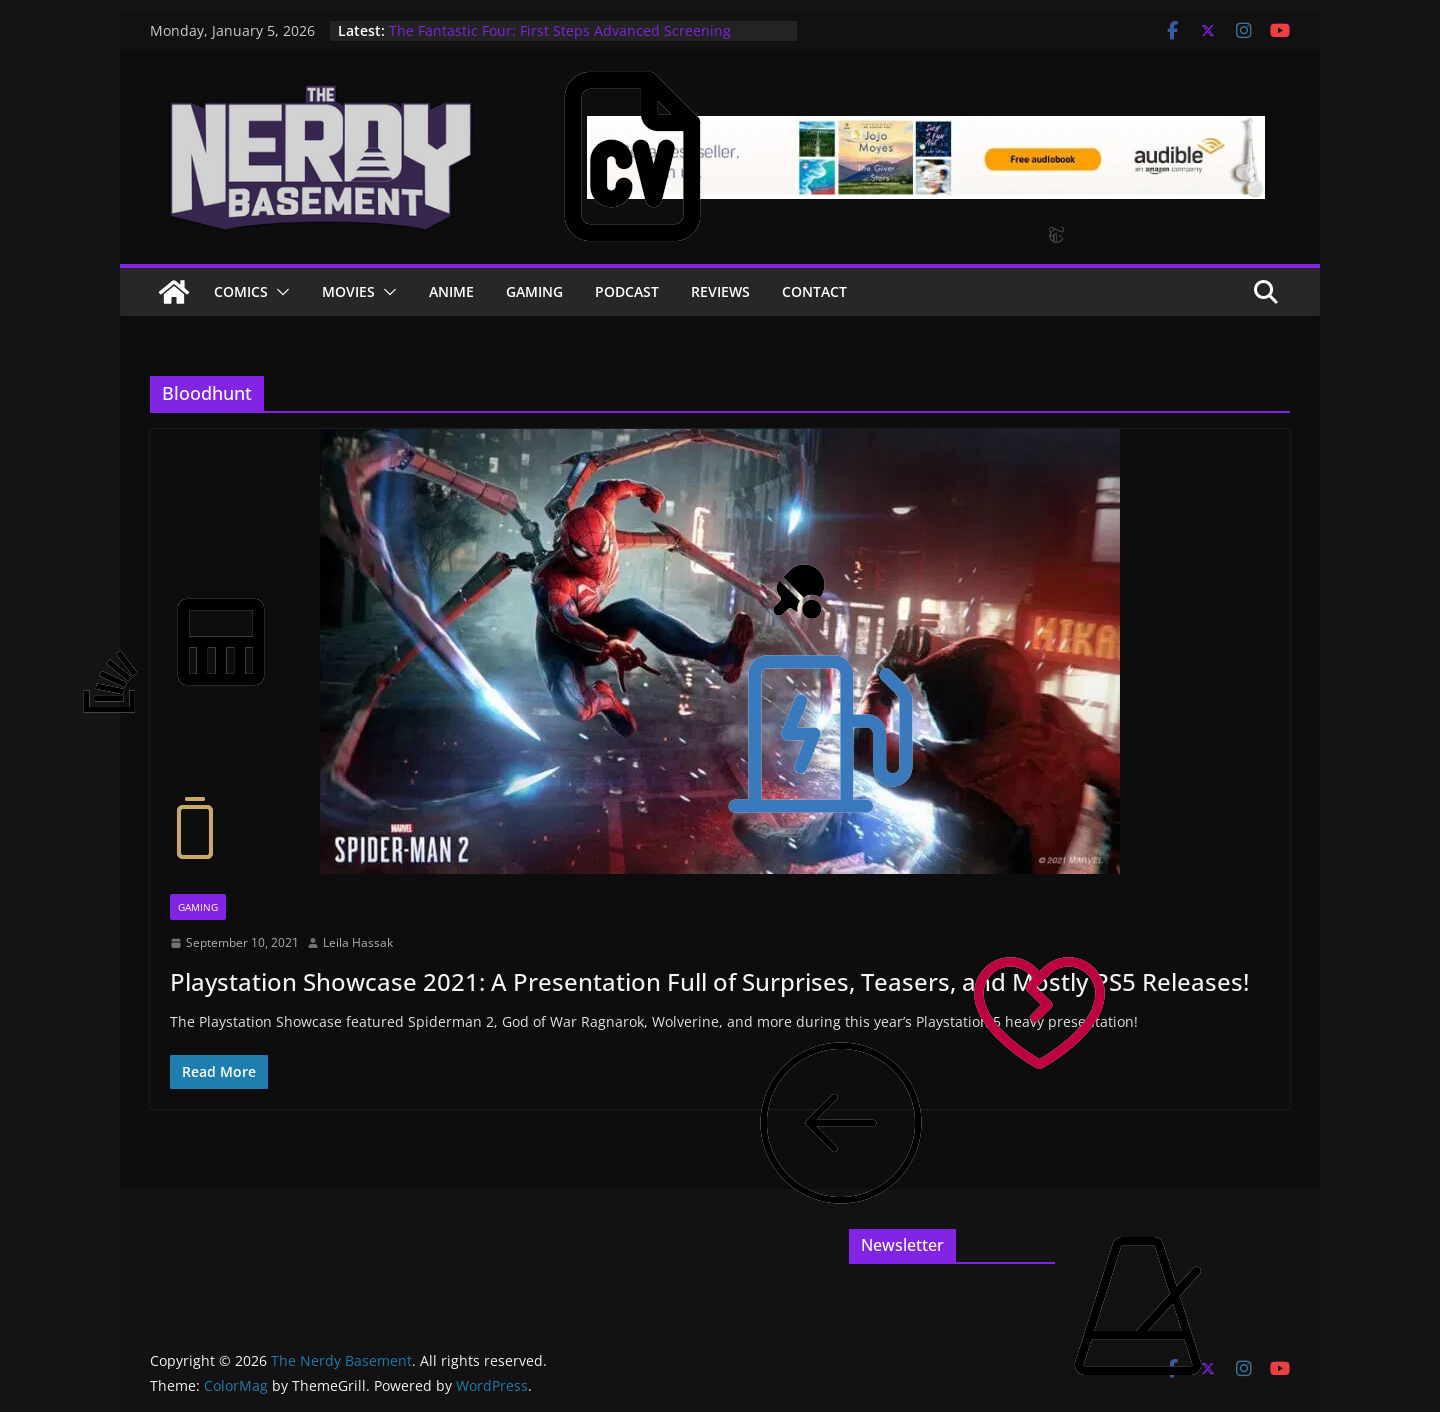 This screenshot has height=1412, width=1440. Describe the element at coordinates (814, 734) in the screenshot. I see `find nearby electric vehicle charging stations` at that location.